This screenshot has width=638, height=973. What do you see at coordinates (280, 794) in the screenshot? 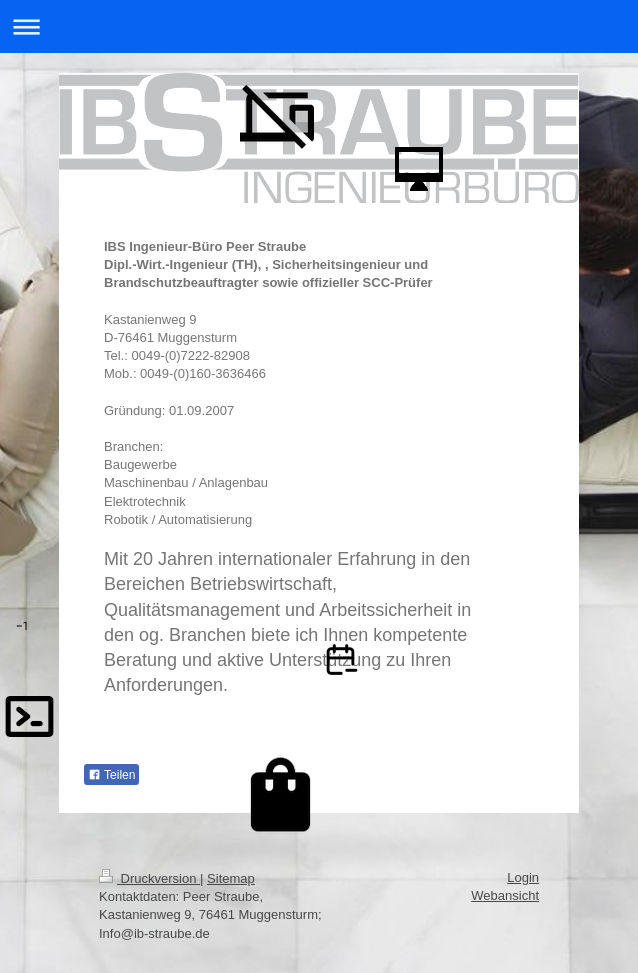
I see `view your shopping bag` at bounding box center [280, 794].